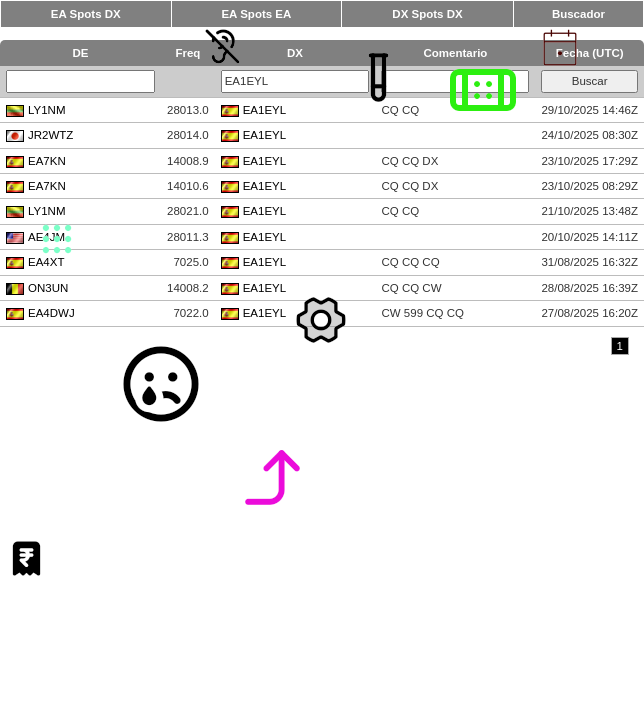 Image resolution: width=644 pixels, height=720 pixels. I want to click on indicates an error or something went wrong, so click(161, 384).